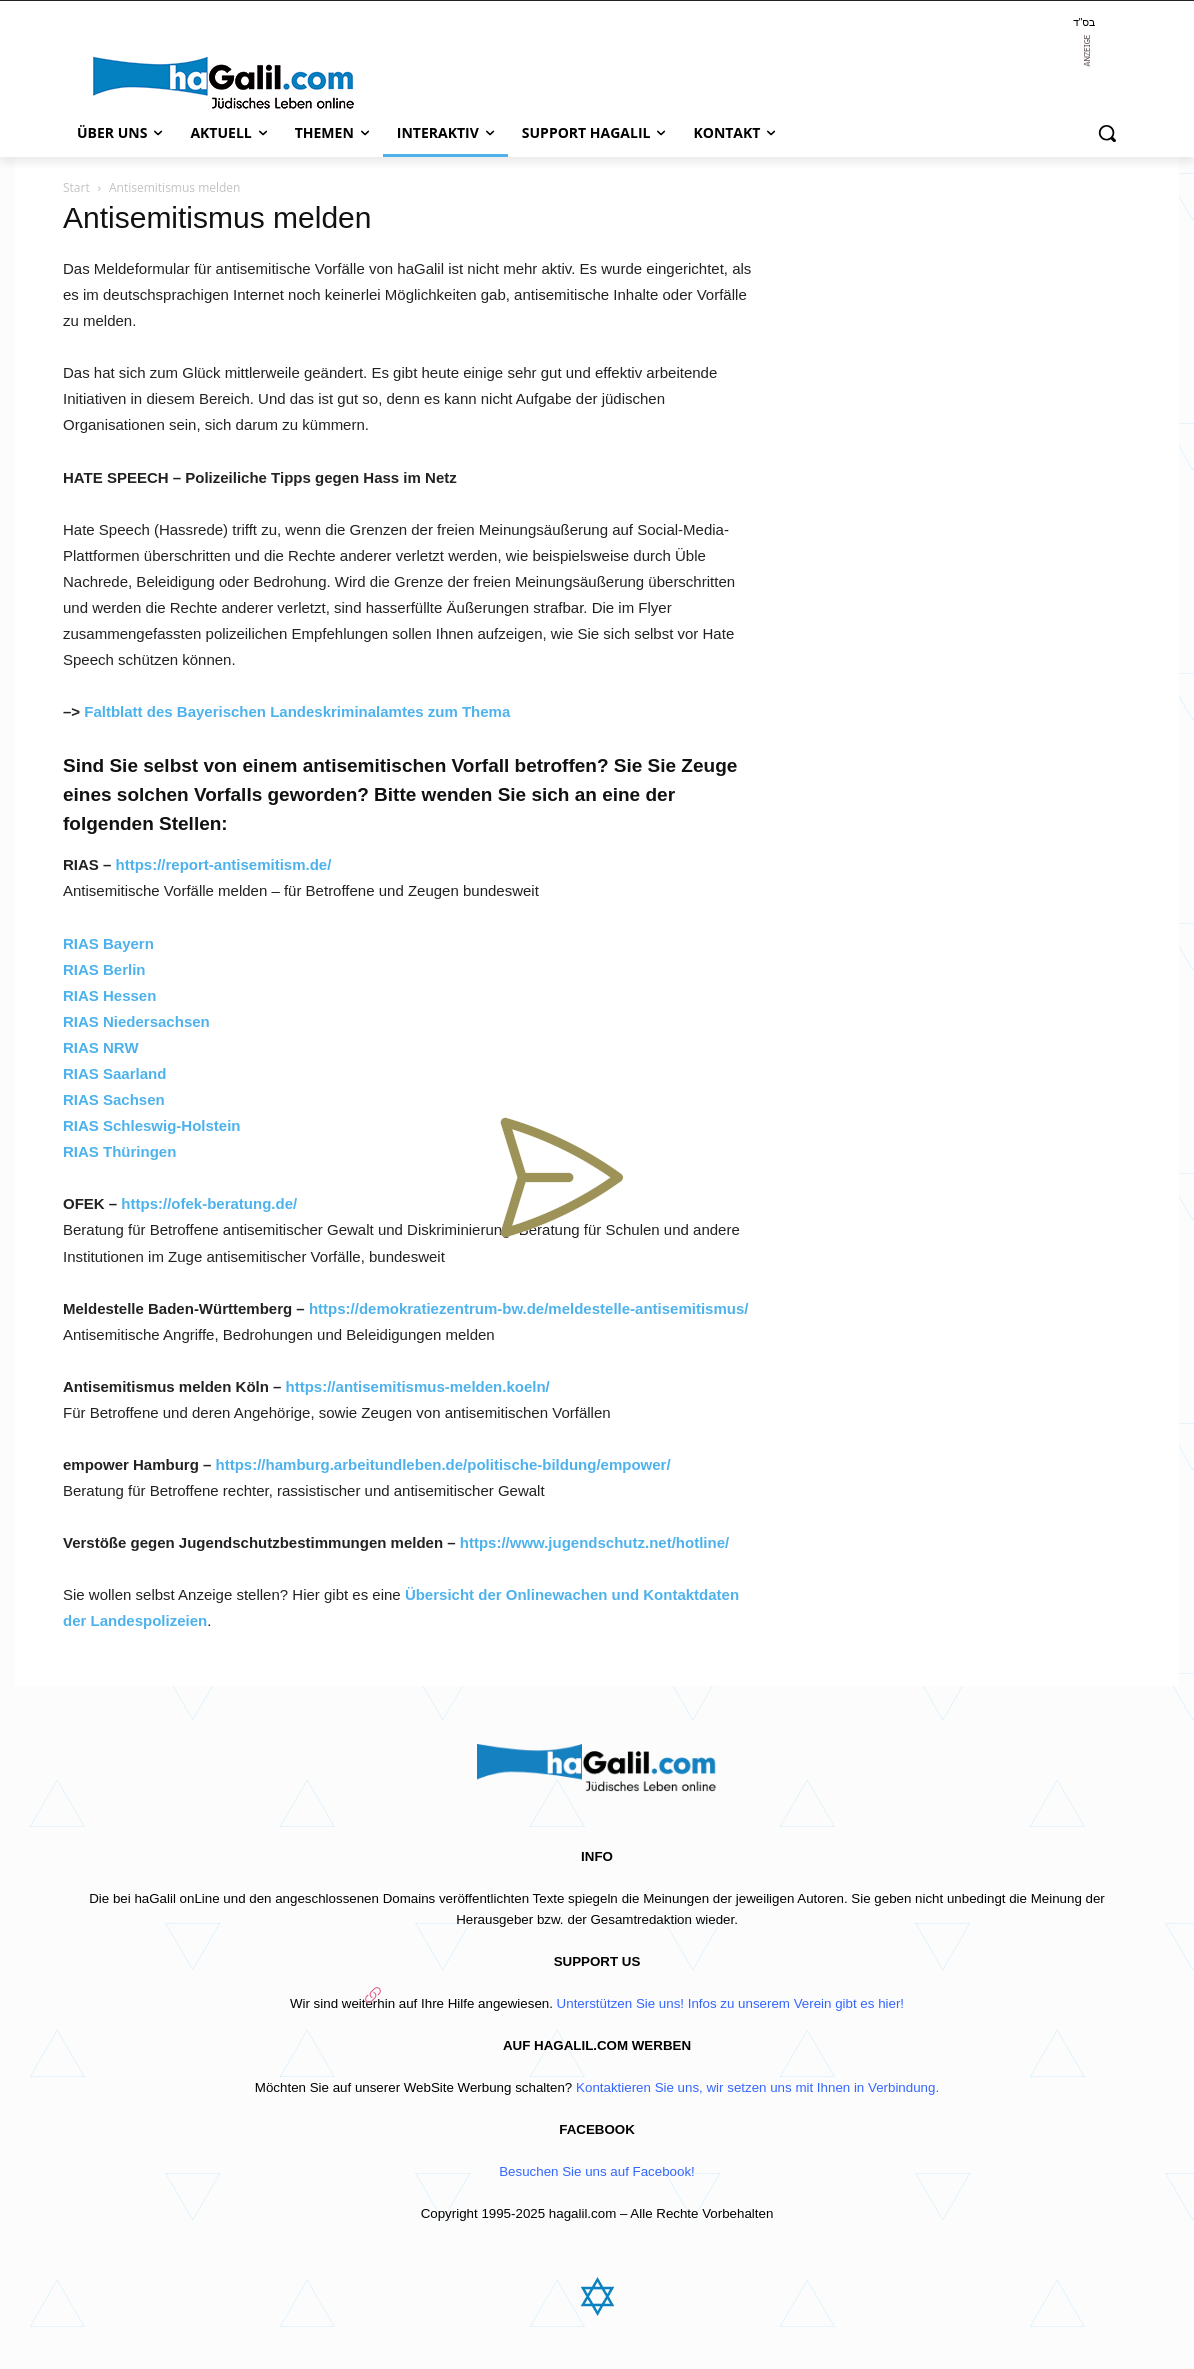 The height and width of the screenshot is (2369, 1194). What do you see at coordinates (373, 1995) in the screenshot?
I see `copy or share a link` at bounding box center [373, 1995].